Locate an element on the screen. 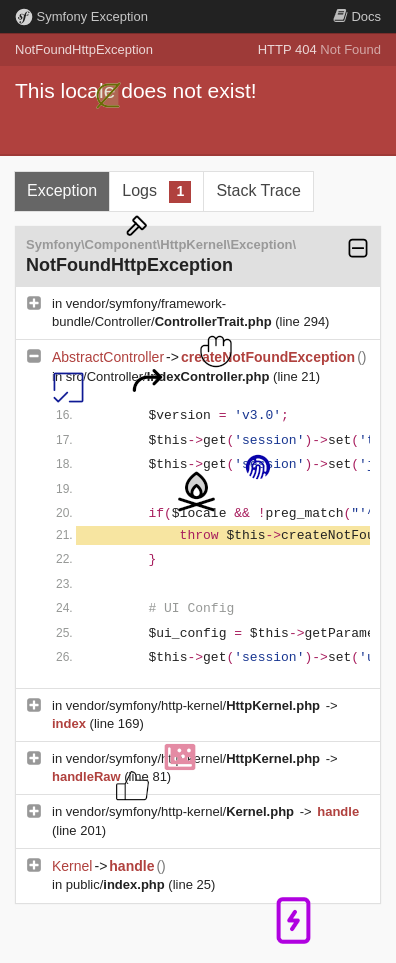 Image resolution: width=396 pixels, height=963 pixels. mark task as complete is located at coordinates (68, 387).